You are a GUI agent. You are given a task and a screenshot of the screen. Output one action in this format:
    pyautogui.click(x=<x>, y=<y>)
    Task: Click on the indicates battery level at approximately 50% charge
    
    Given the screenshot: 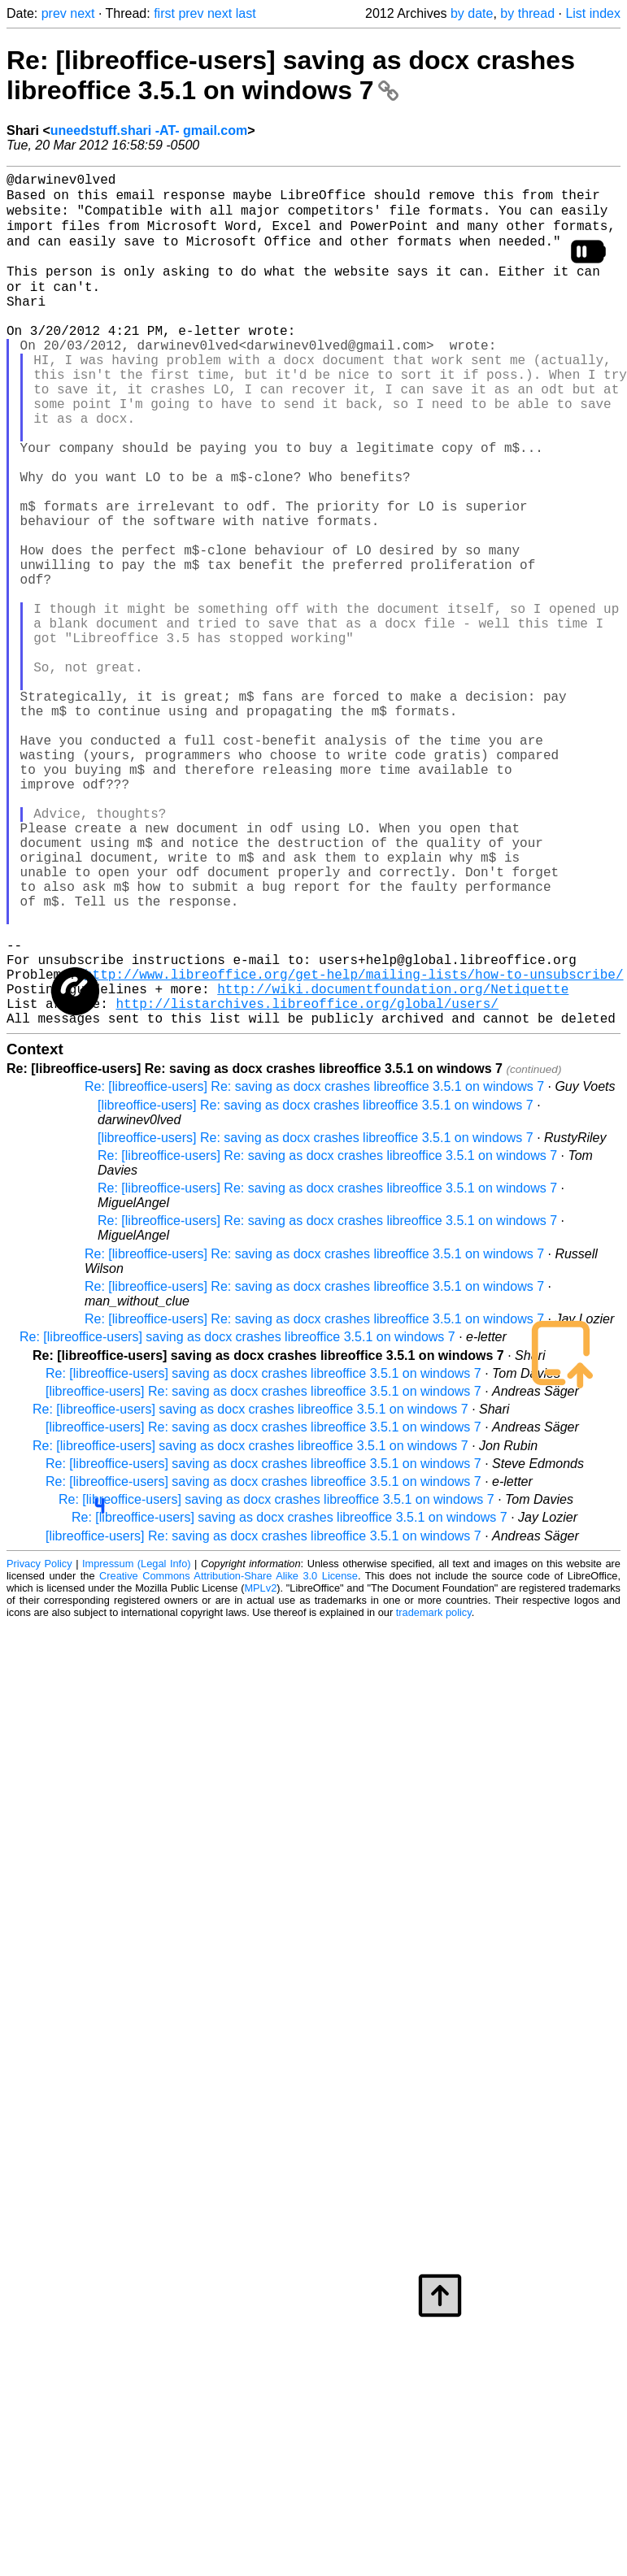 What is the action you would take?
    pyautogui.click(x=588, y=251)
    